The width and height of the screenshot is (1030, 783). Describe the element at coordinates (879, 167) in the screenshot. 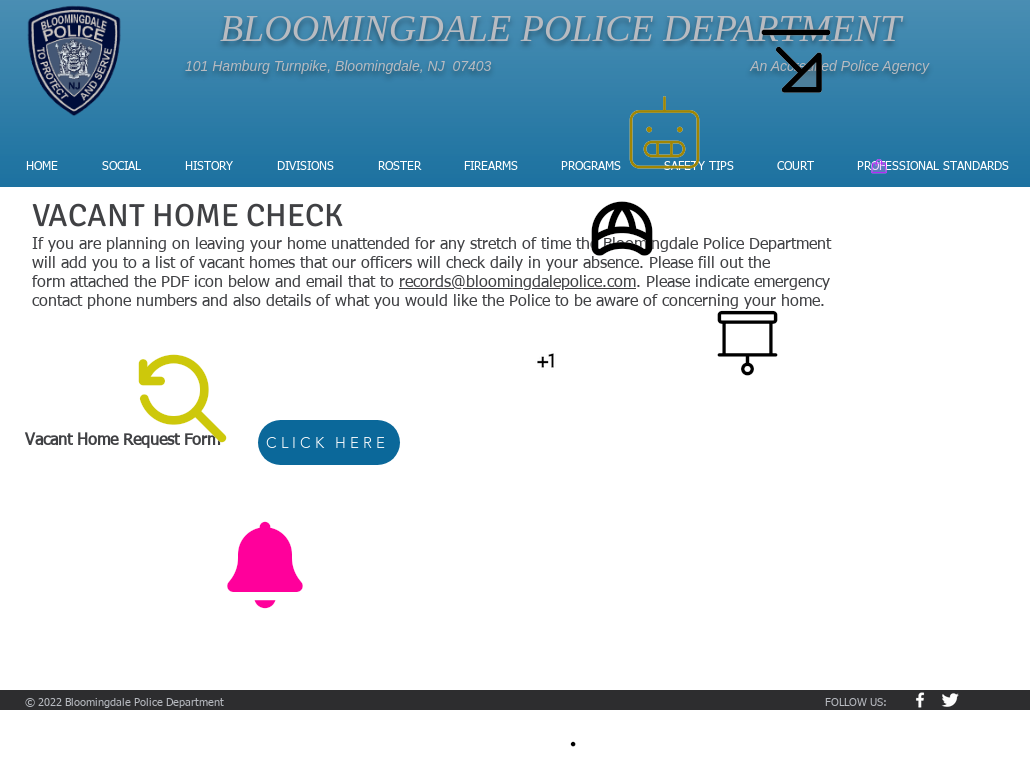

I see `view your shopping bag` at that location.